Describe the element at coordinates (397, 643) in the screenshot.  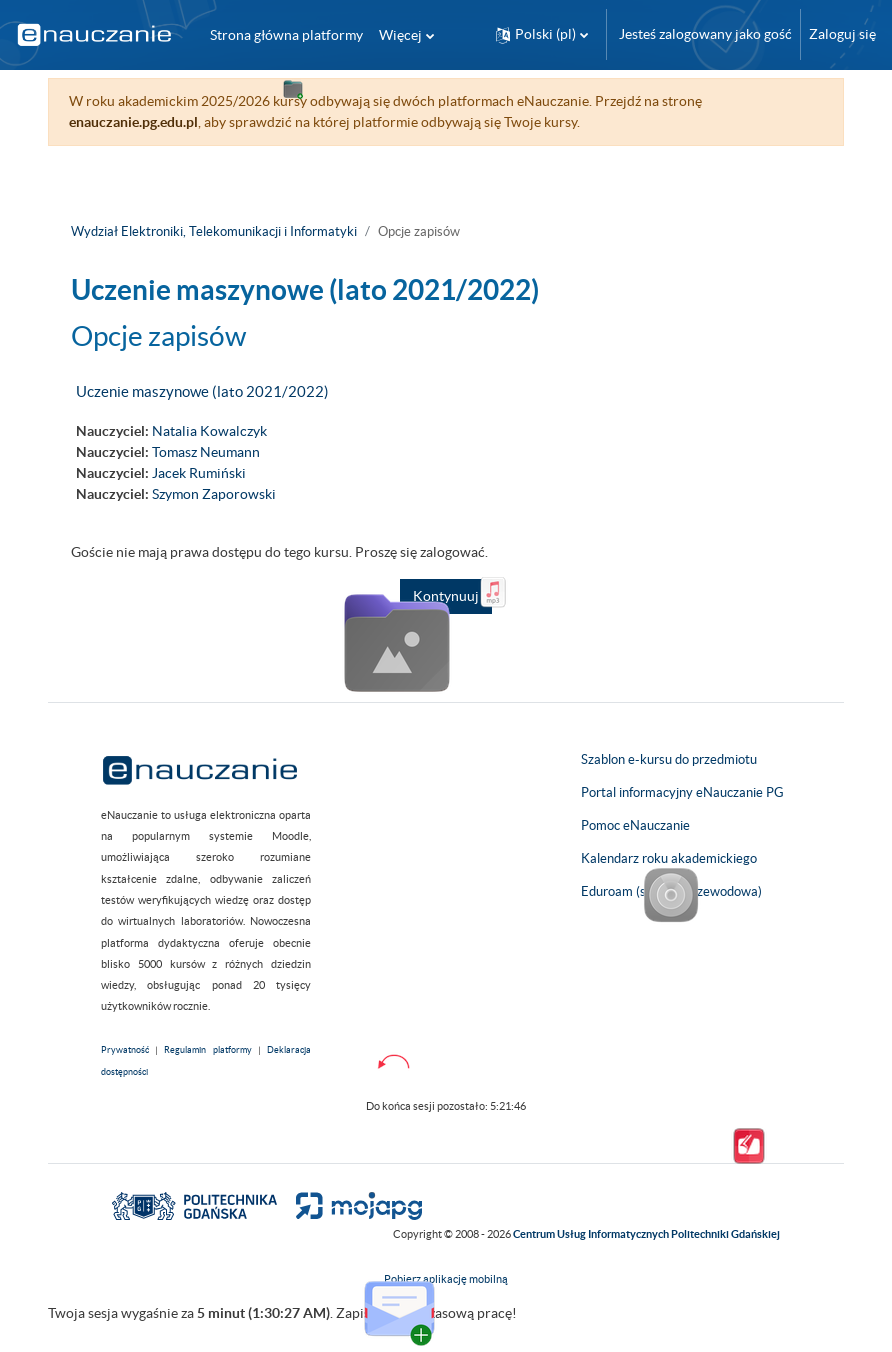
I see `open your pictures folder` at that location.